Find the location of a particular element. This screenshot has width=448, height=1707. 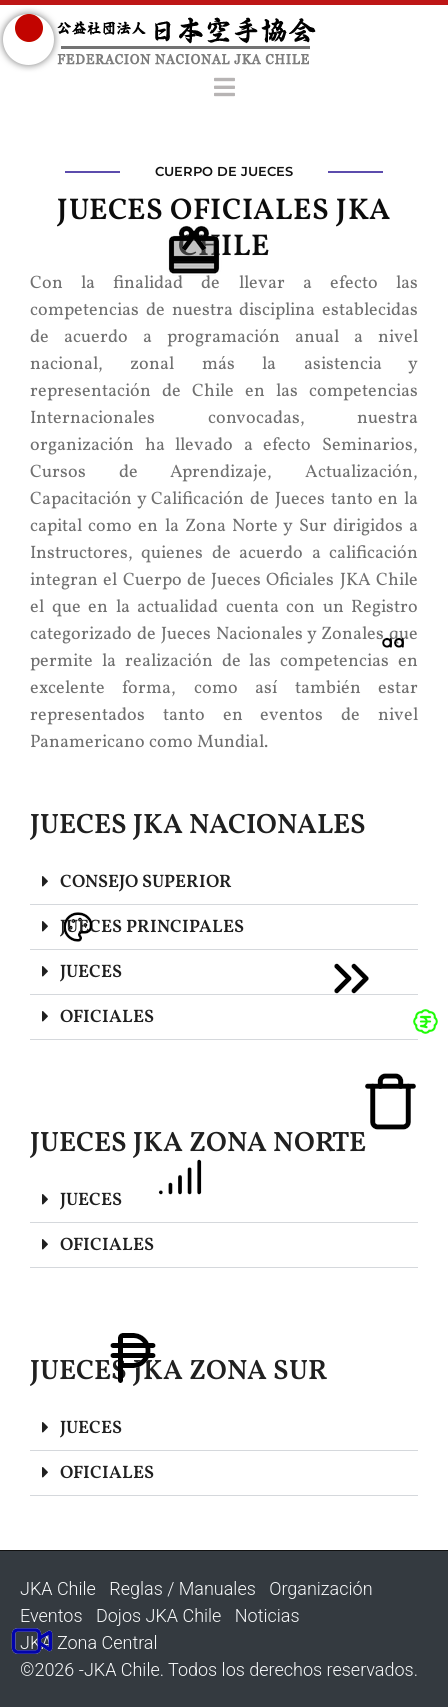

access color or theme settings is located at coordinates (78, 927).